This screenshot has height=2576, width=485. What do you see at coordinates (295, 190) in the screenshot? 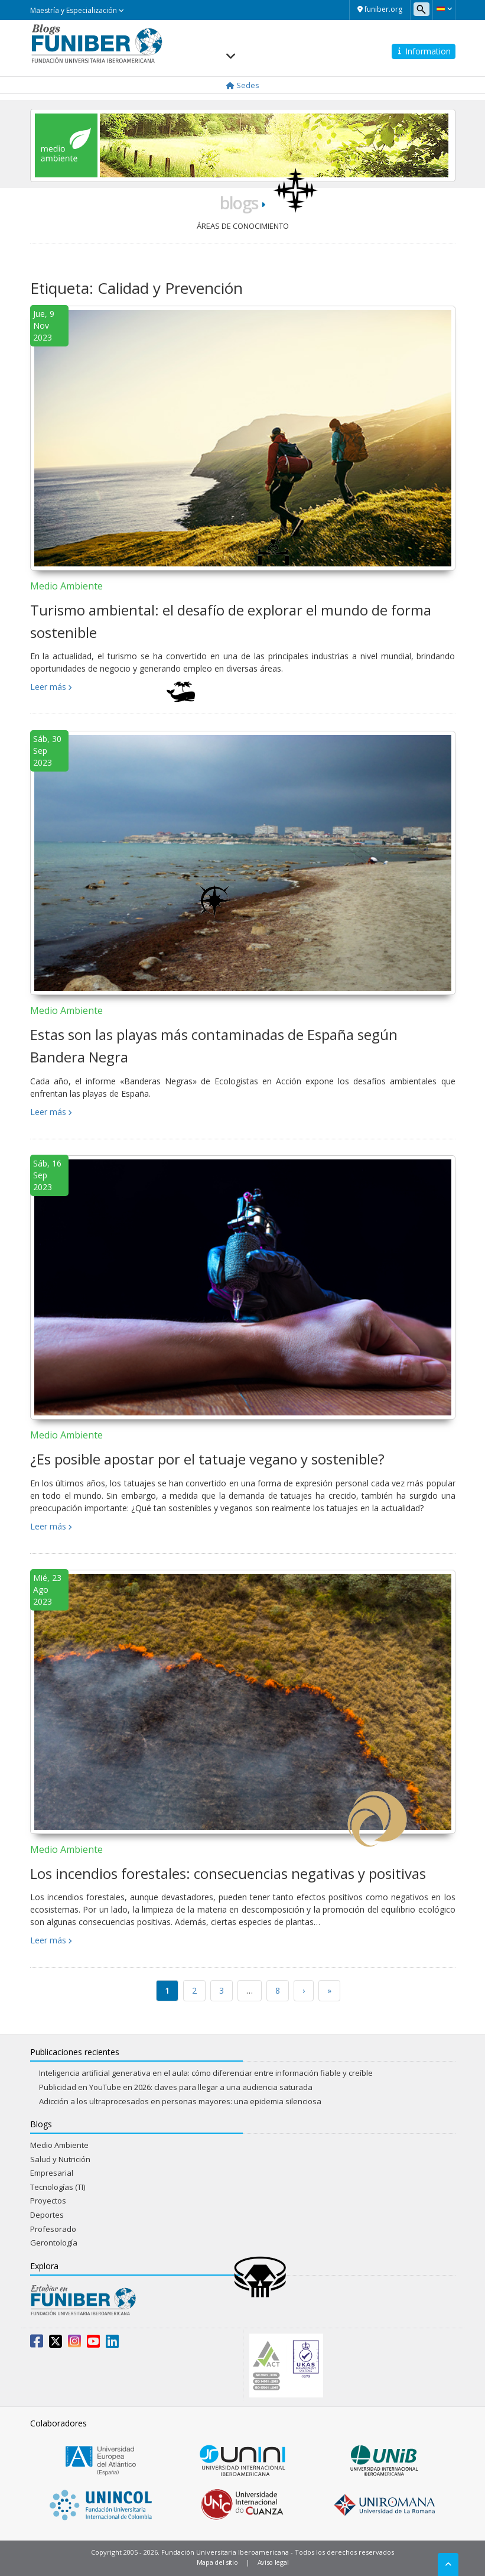
I see `decorative frost or ice effect indicator` at bounding box center [295, 190].